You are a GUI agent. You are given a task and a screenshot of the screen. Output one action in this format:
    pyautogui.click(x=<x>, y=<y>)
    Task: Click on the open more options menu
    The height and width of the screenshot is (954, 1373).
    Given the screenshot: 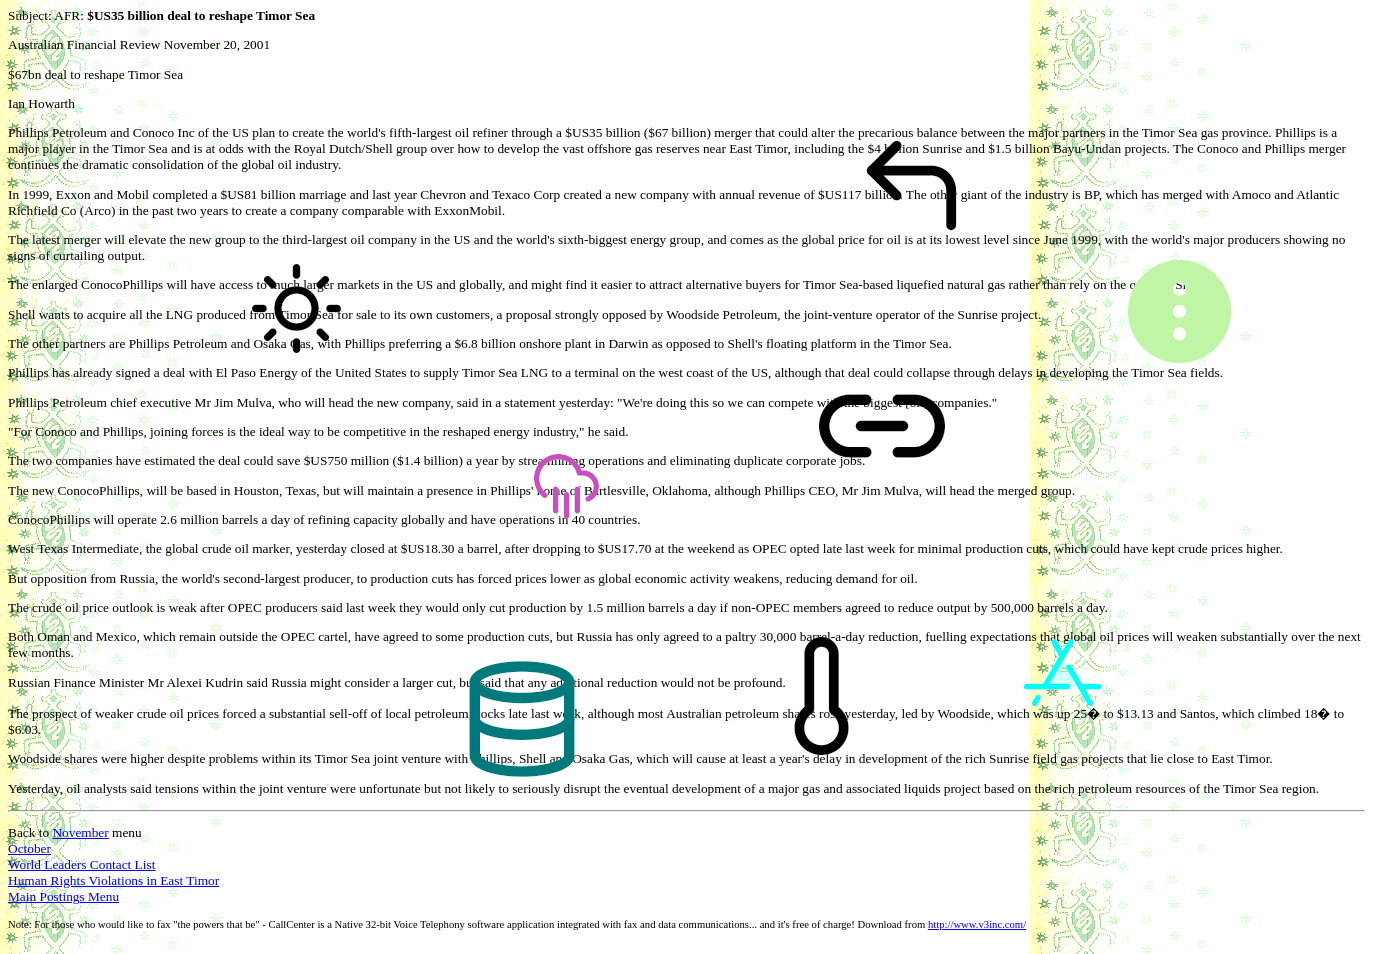 What is the action you would take?
    pyautogui.click(x=1179, y=311)
    